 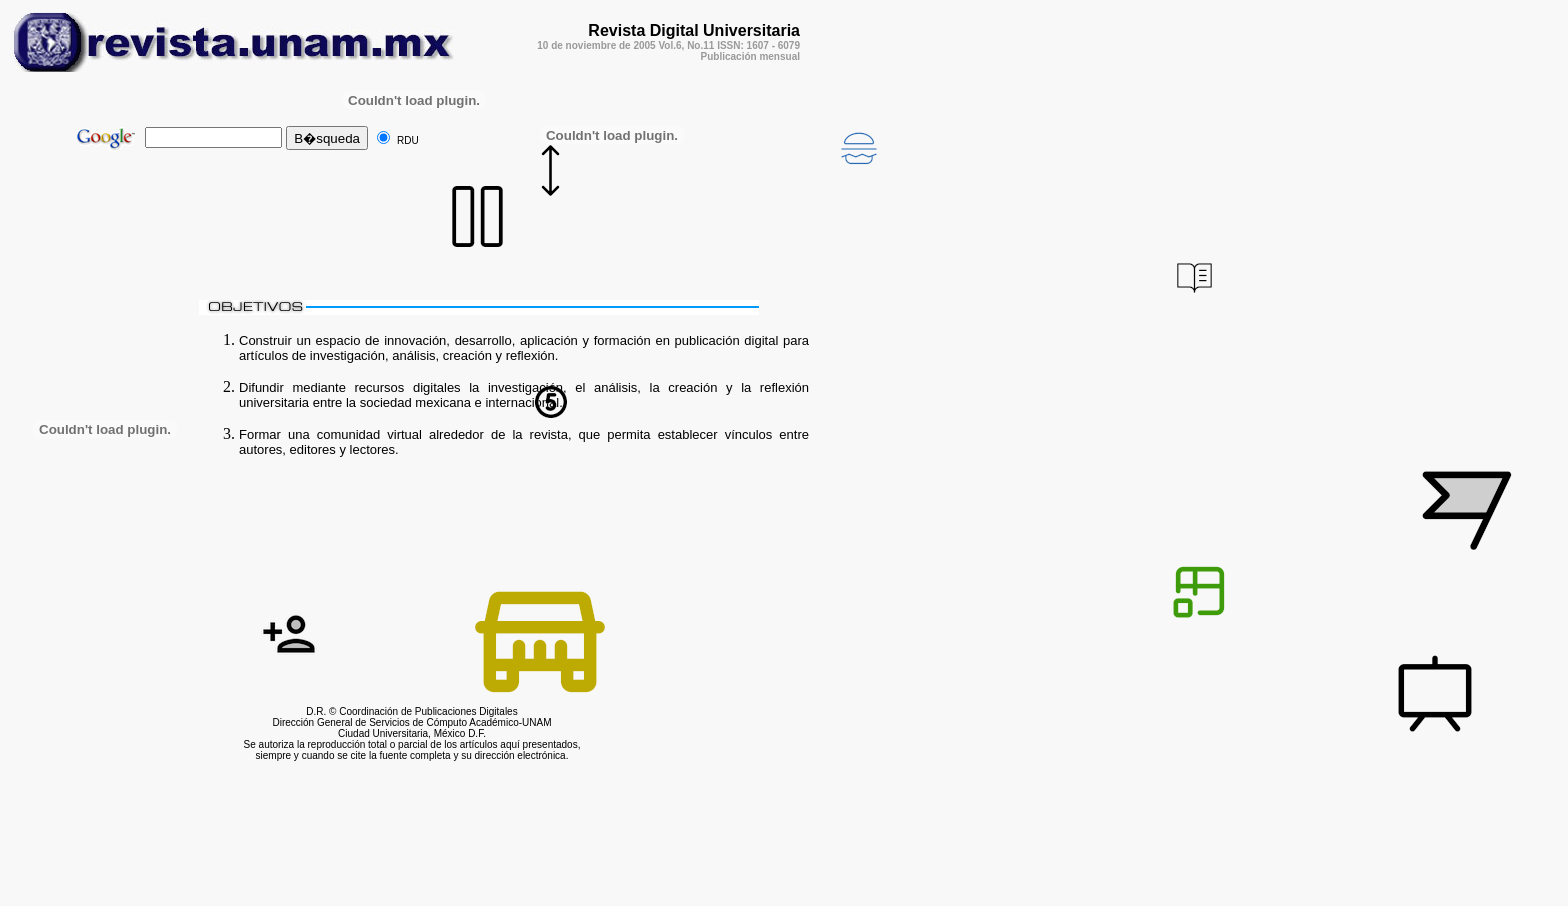 I want to click on select off-road vehicle type, so click(x=540, y=644).